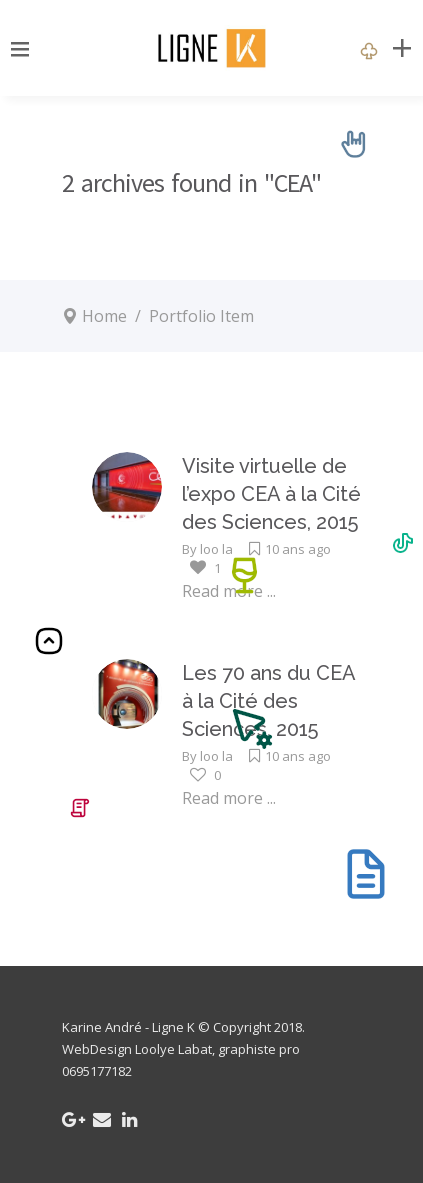 Image resolution: width=423 pixels, height=1183 pixels. What do you see at coordinates (366, 874) in the screenshot?
I see `view document contents` at bounding box center [366, 874].